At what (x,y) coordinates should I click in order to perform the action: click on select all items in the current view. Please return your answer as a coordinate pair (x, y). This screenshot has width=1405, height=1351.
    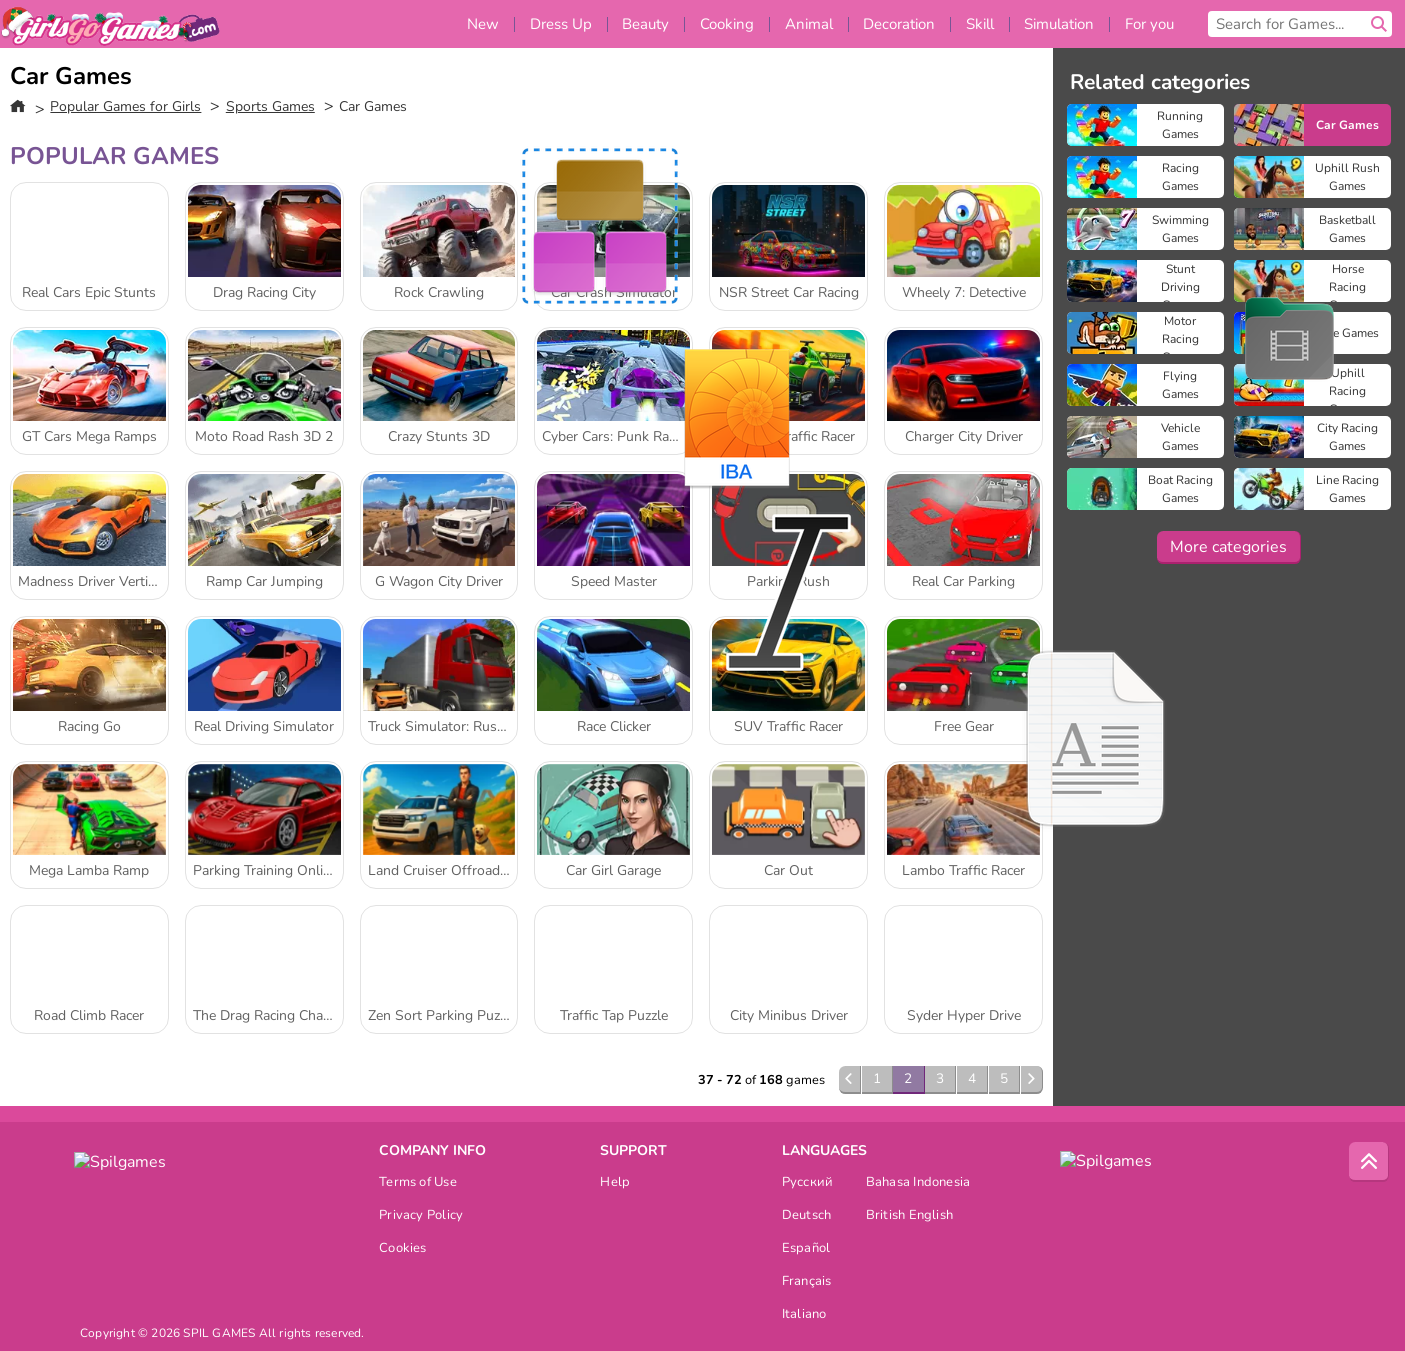
    Looking at the image, I should click on (600, 226).